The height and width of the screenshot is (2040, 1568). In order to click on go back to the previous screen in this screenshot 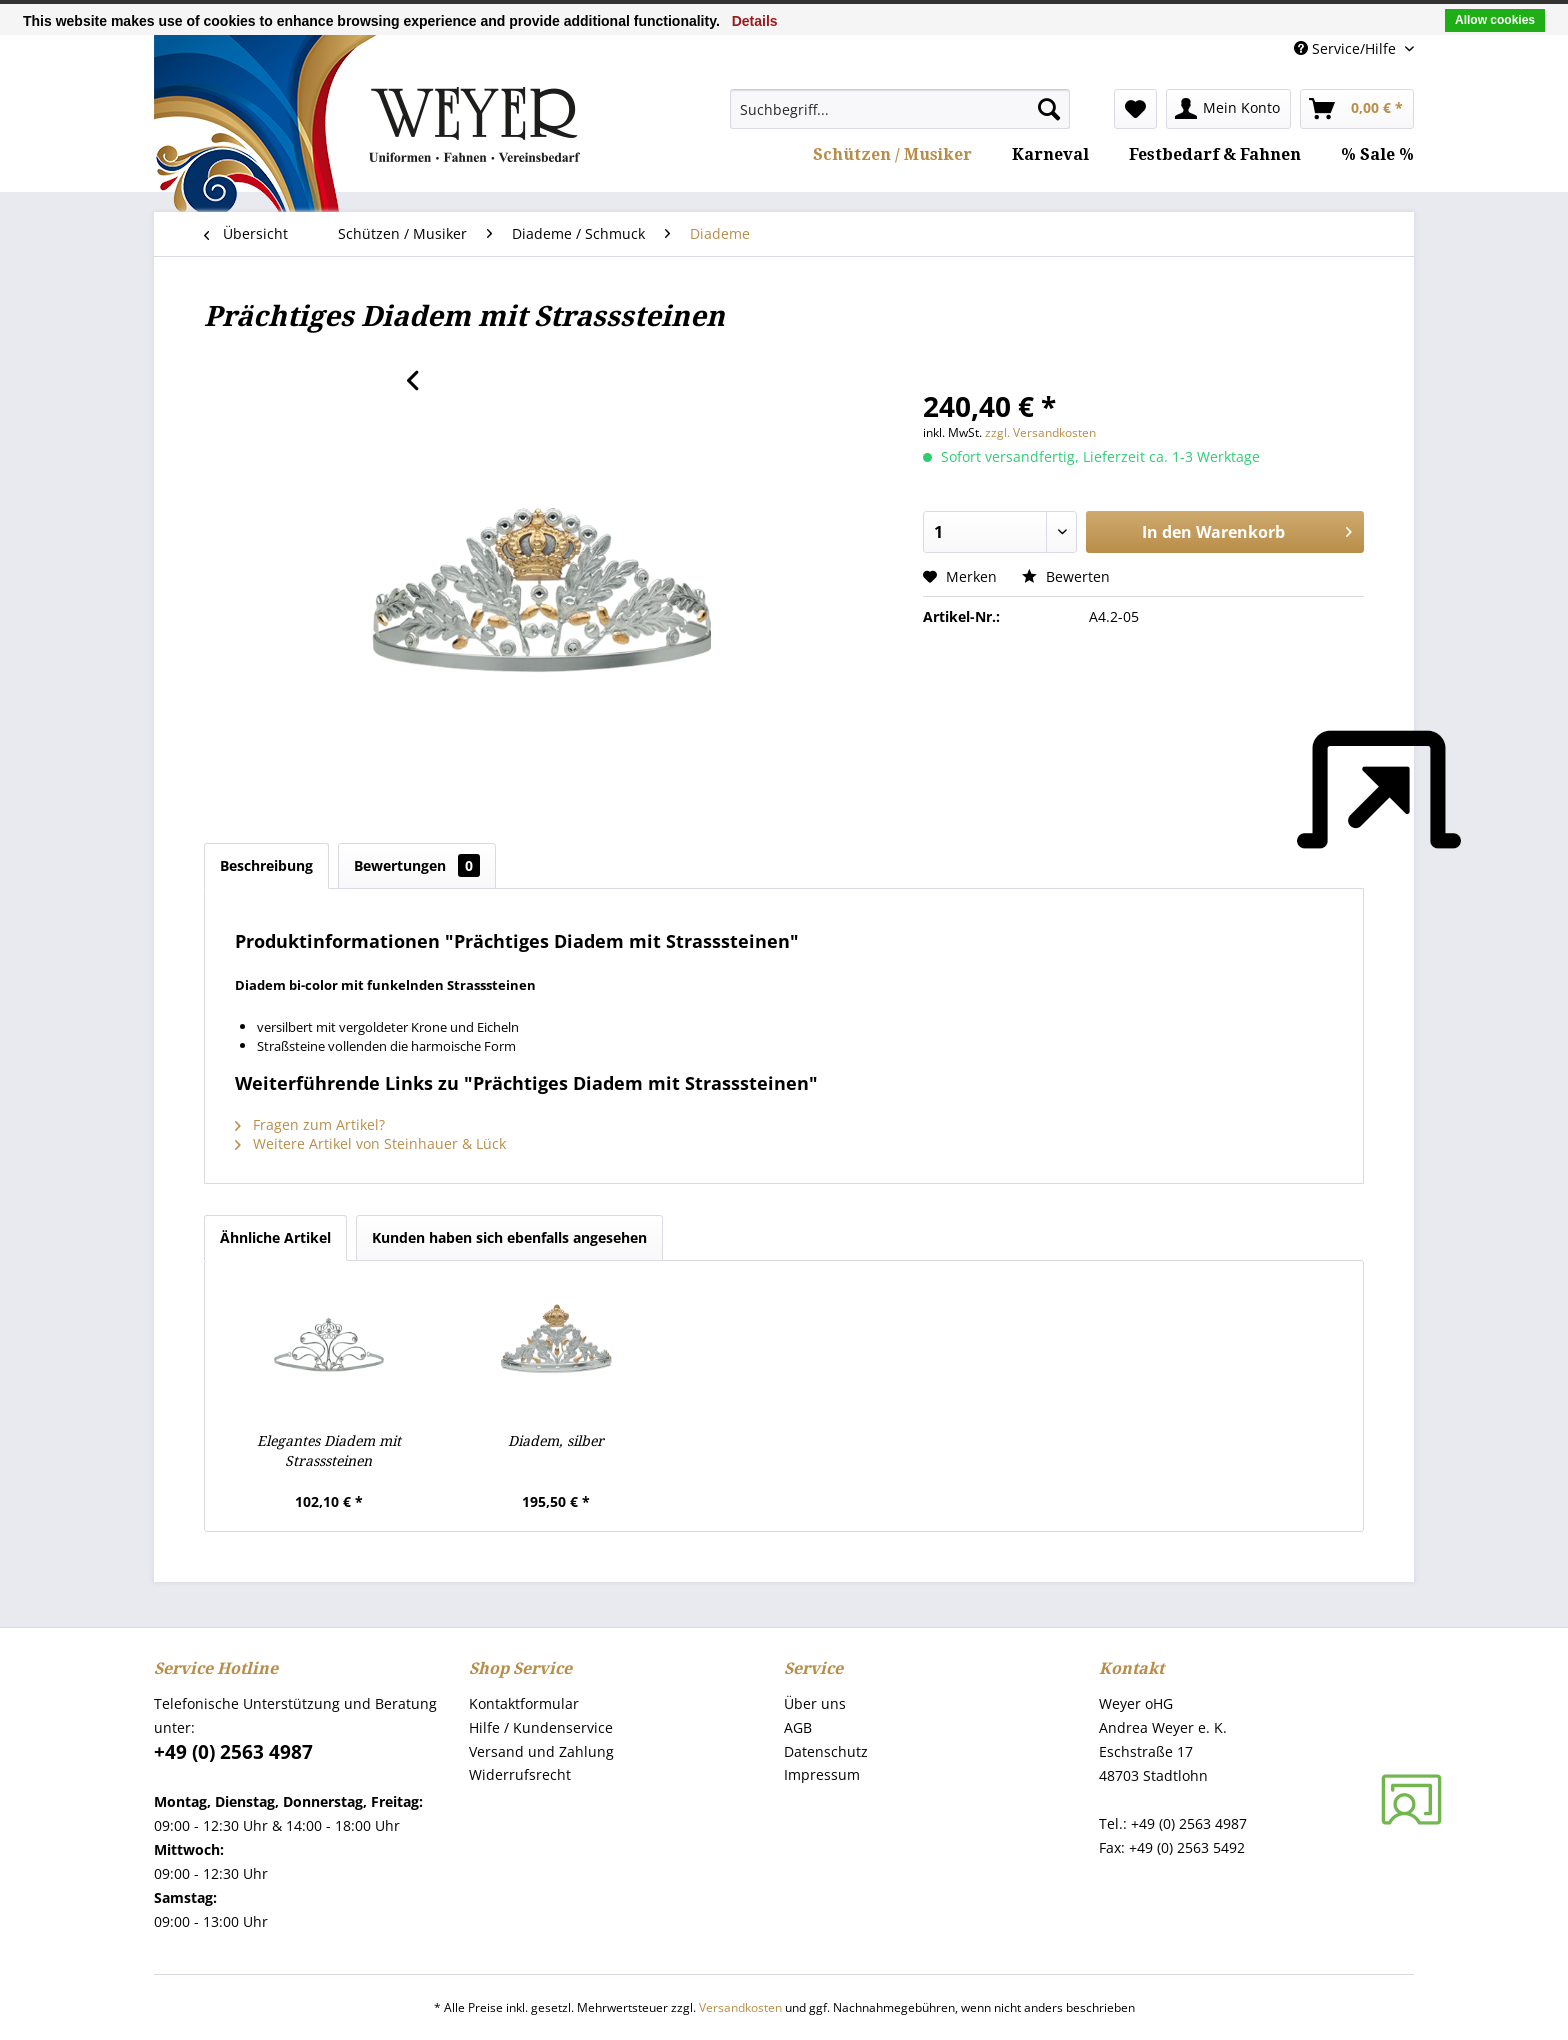, I will do `click(413, 380)`.